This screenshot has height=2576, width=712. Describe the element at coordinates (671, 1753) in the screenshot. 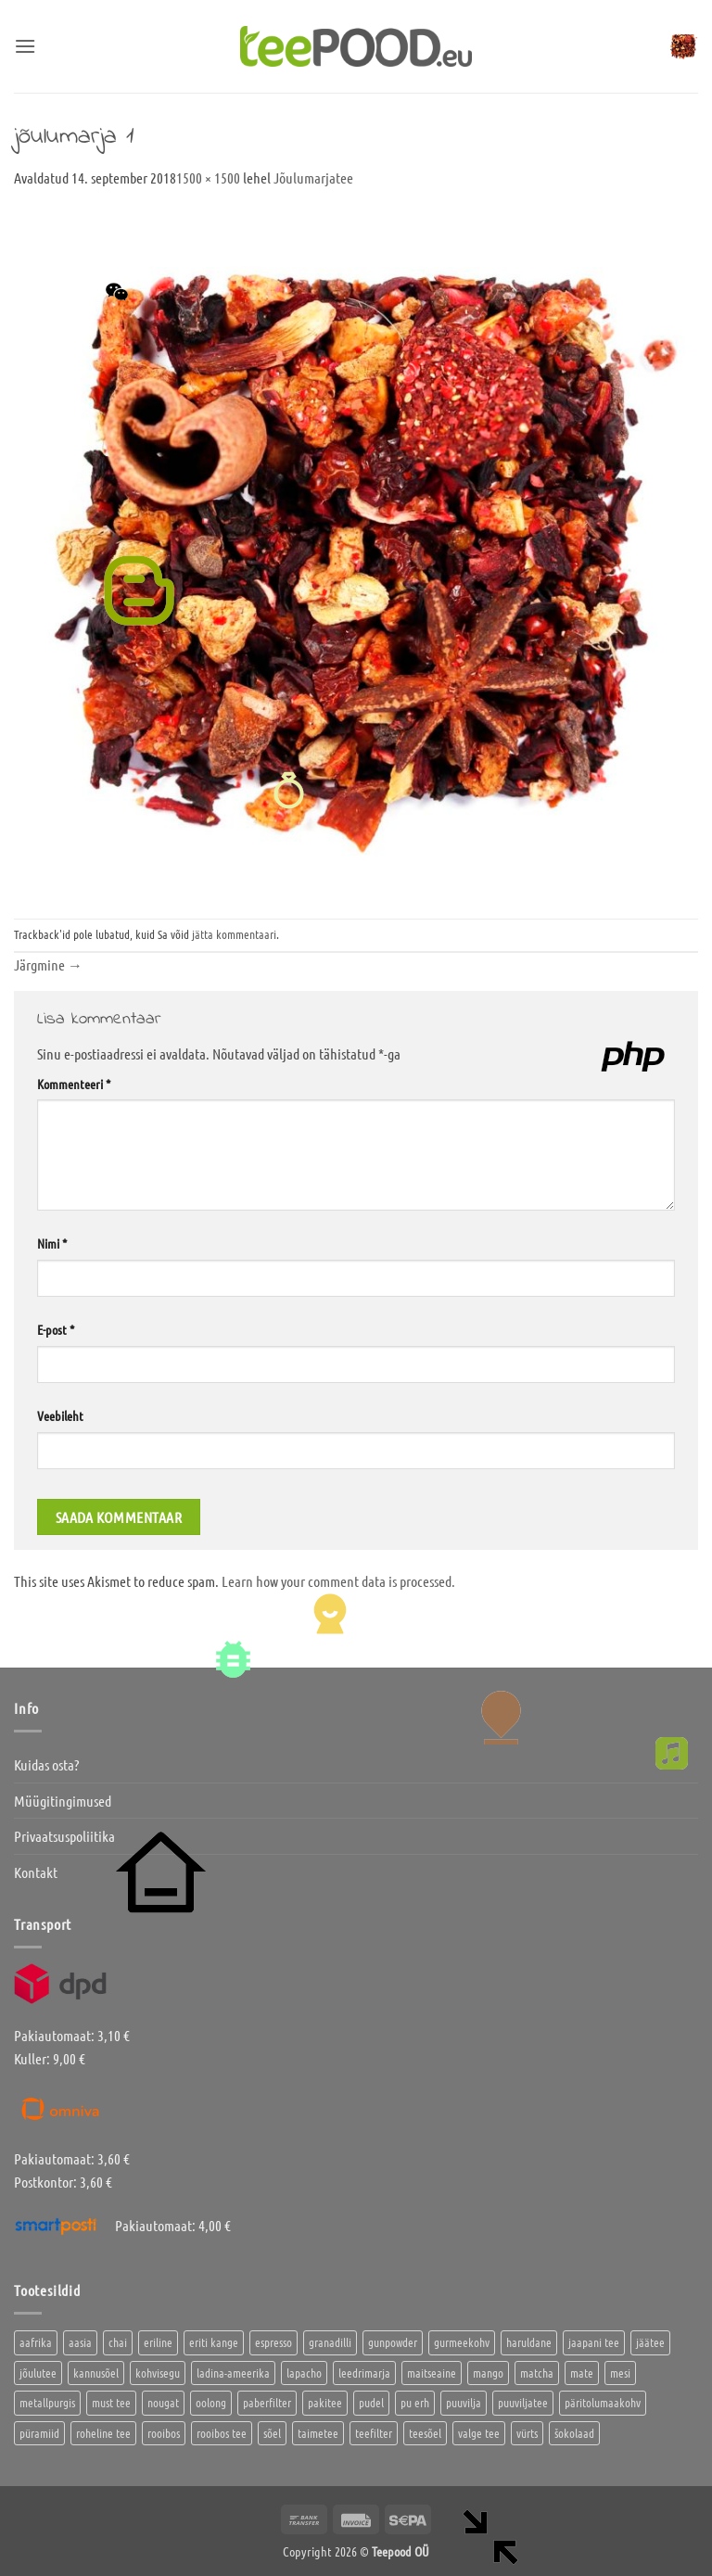

I see `open apple music` at that location.